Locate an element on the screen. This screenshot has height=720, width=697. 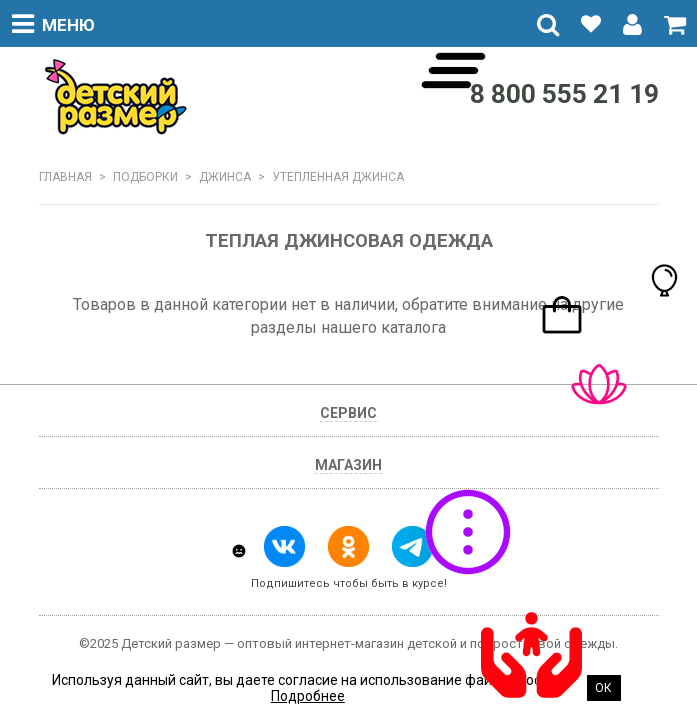
open more options menu is located at coordinates (468, 532).